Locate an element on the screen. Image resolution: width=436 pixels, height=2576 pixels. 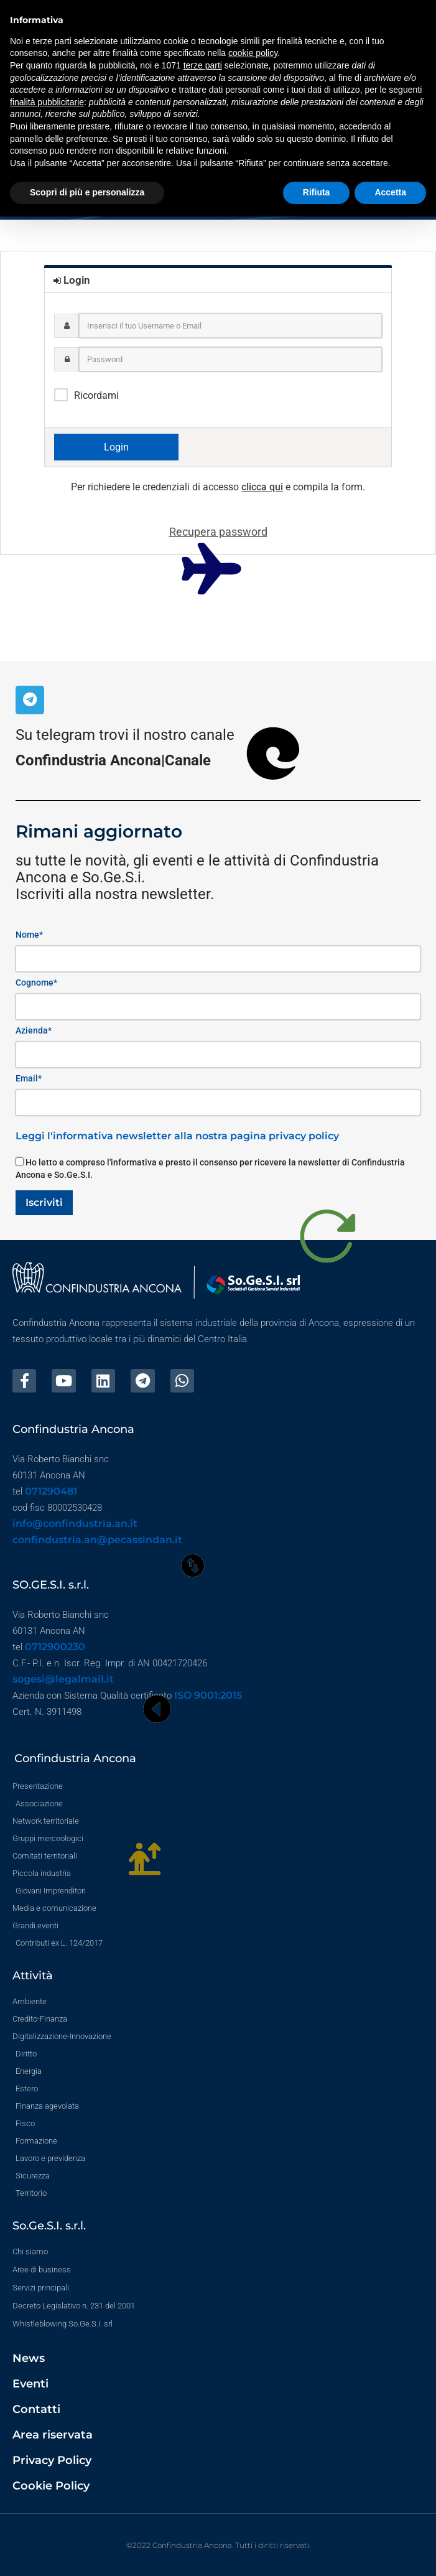
refresh the current page or content is located at coordinates (328, 1236).